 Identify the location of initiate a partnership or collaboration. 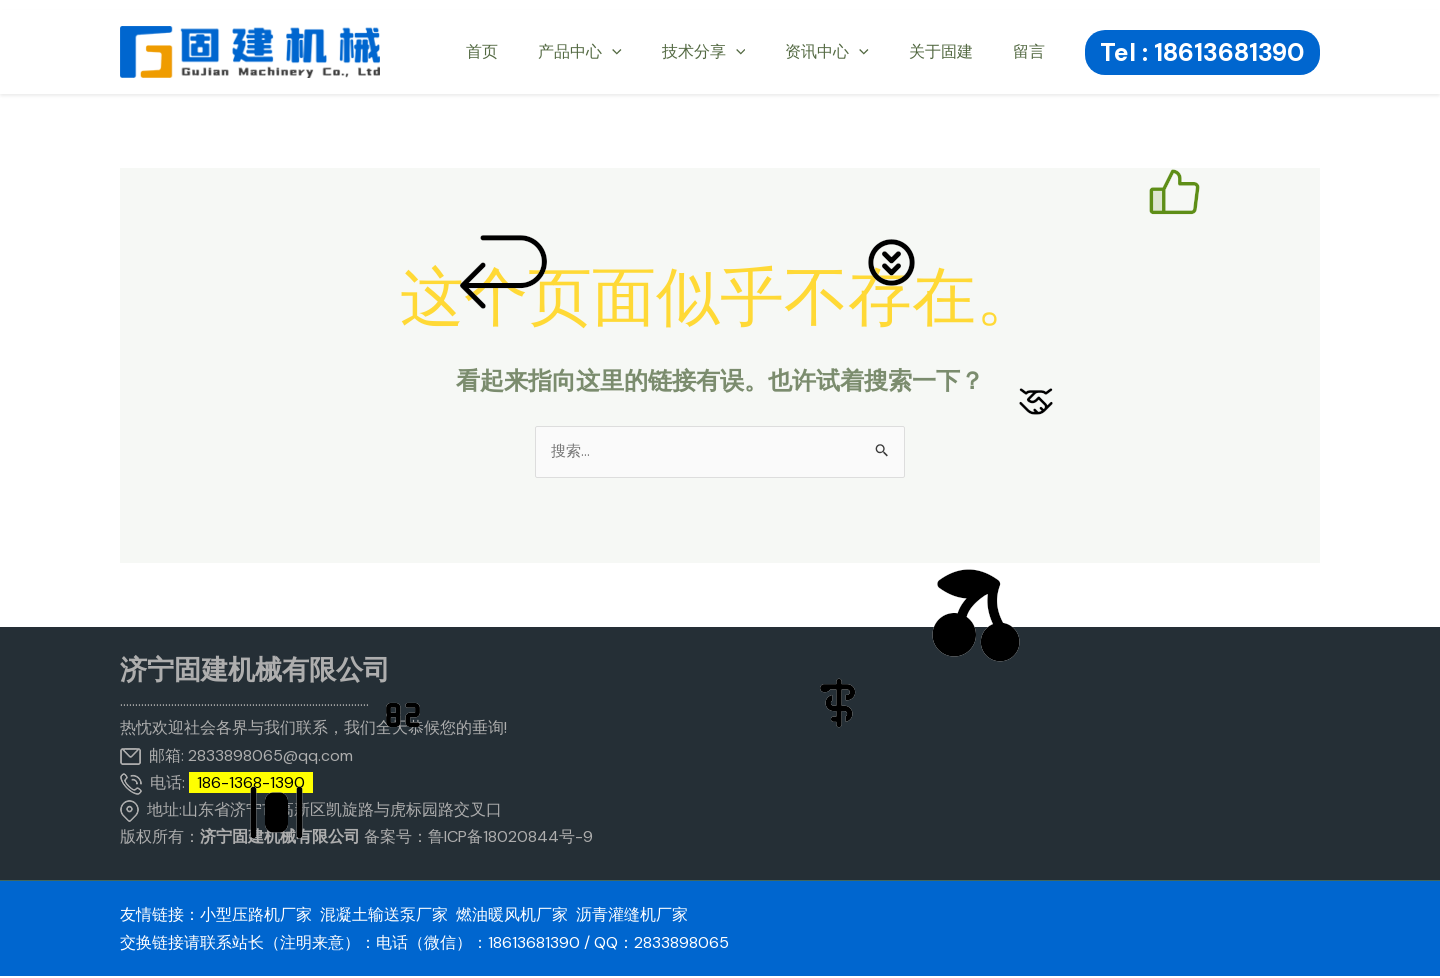
(1036, 401).